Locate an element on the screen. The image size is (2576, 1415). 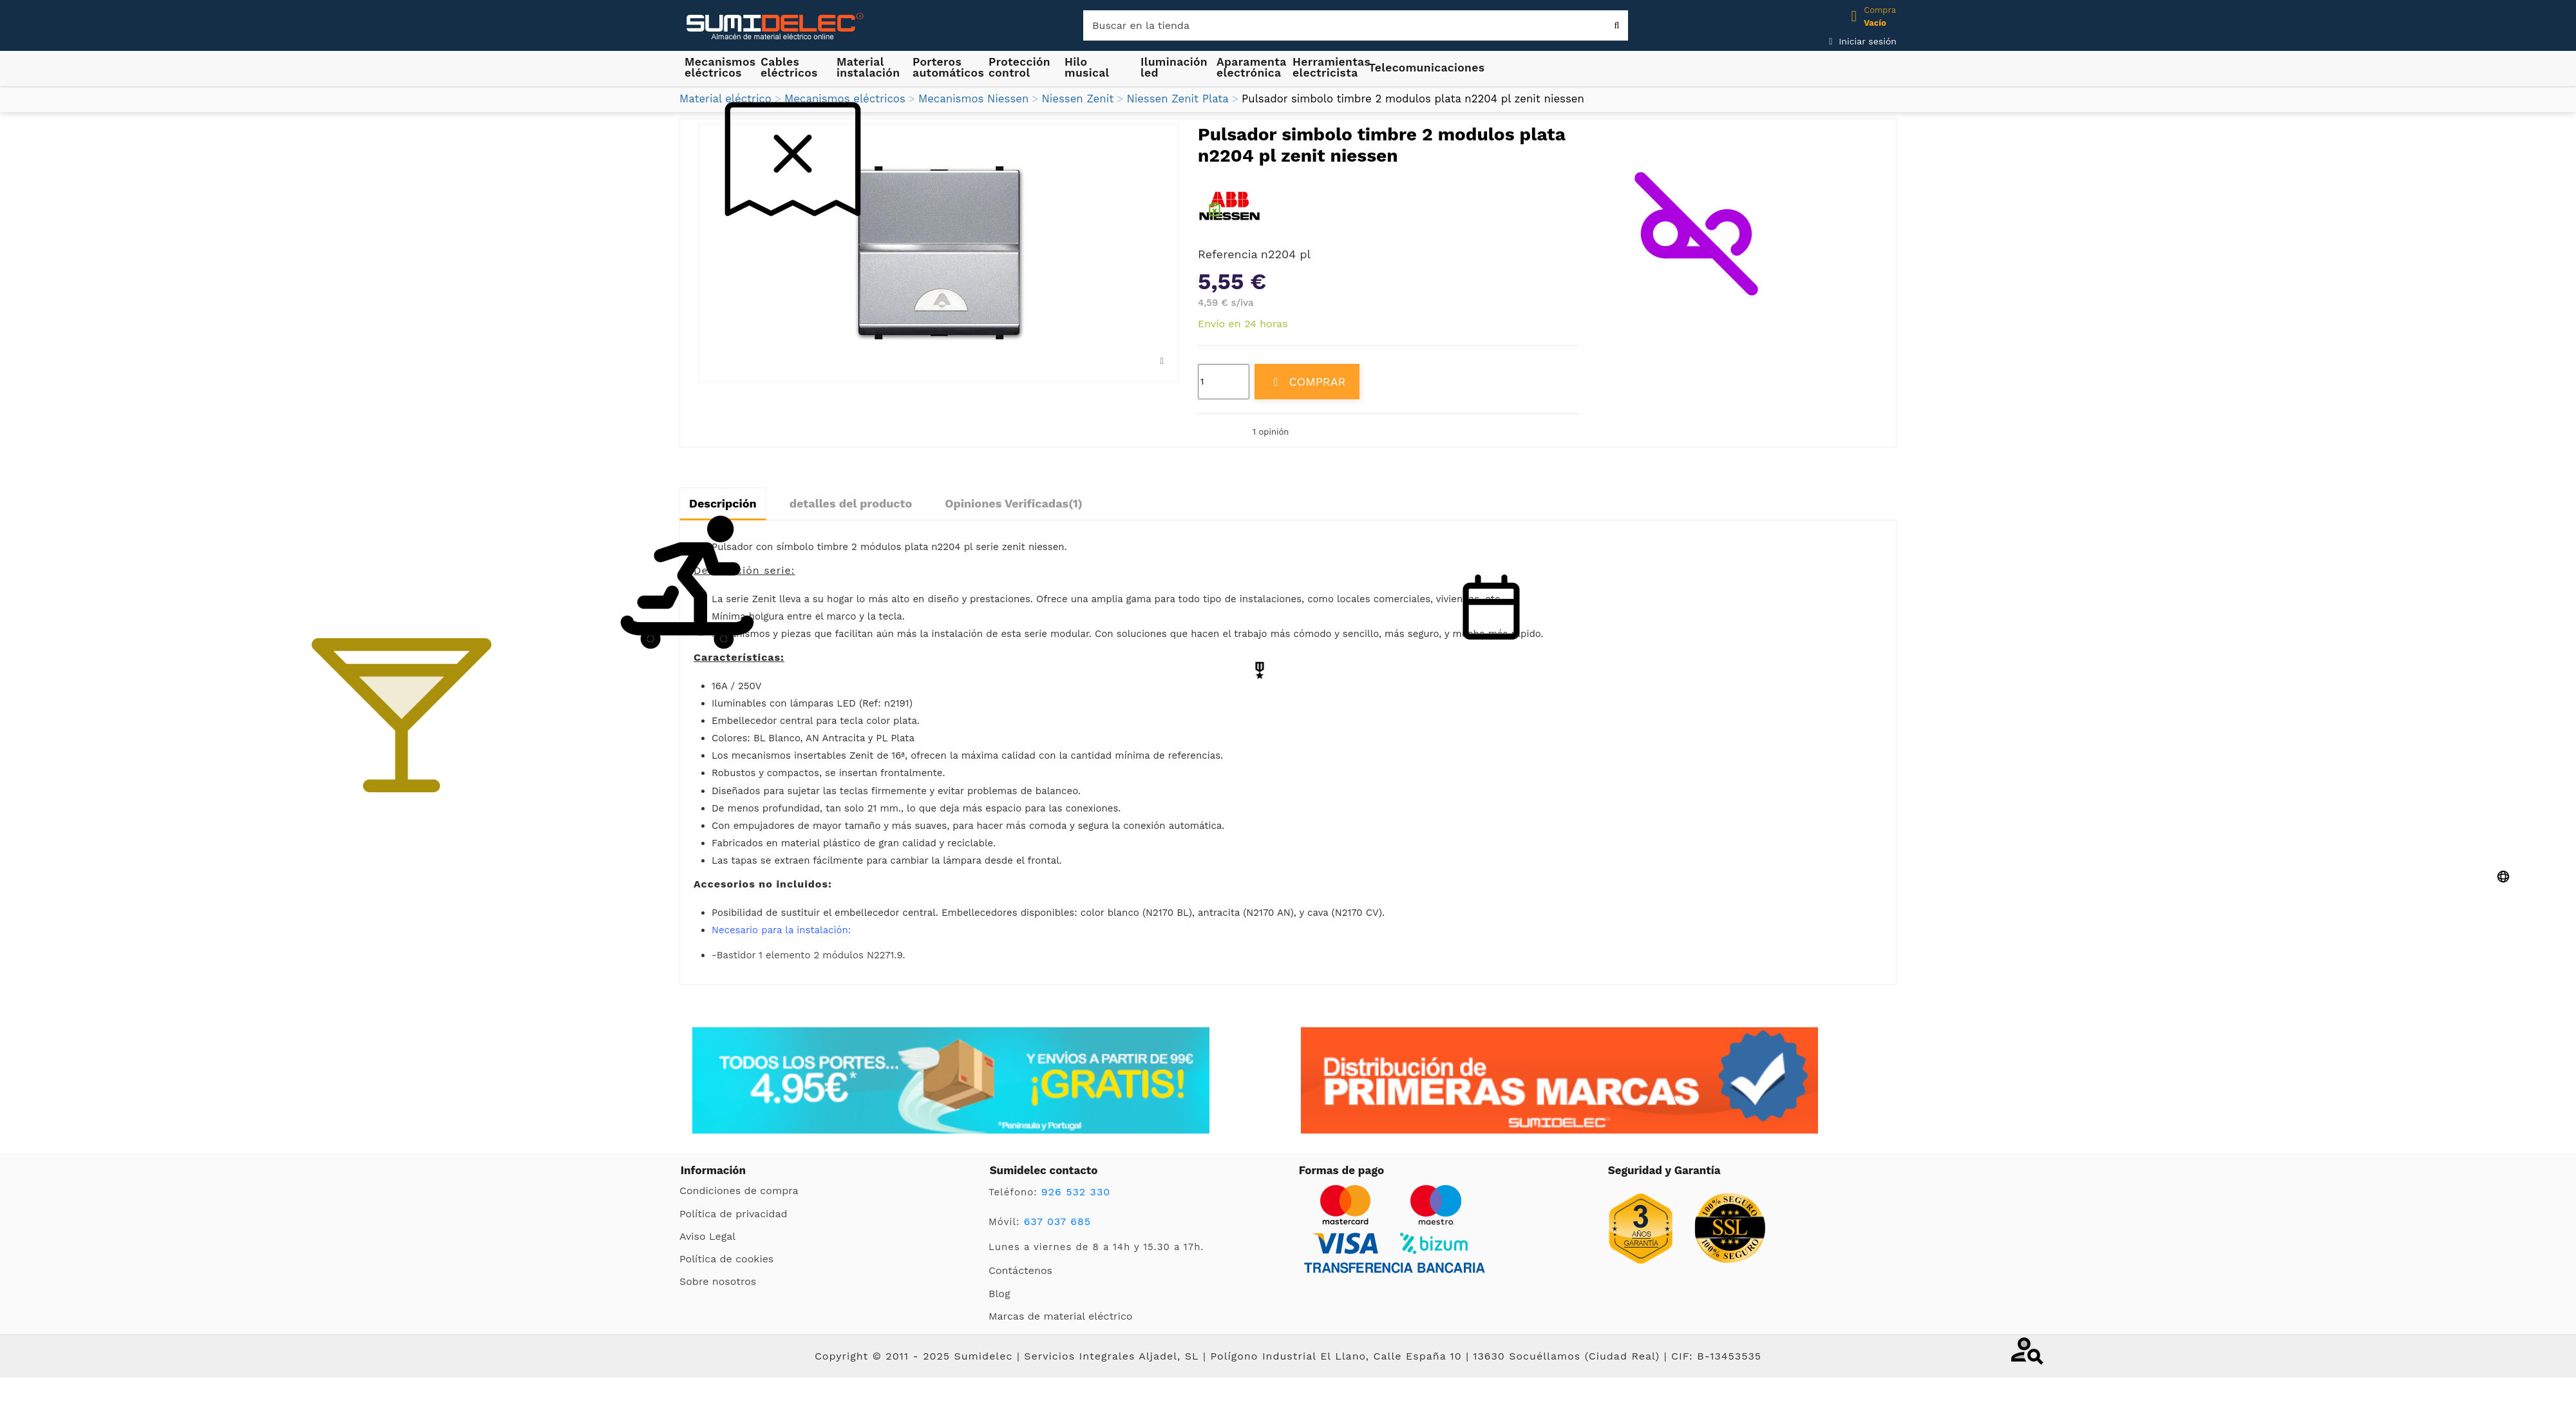
view achievements or badges earned is located at coordinates (1260, 670).